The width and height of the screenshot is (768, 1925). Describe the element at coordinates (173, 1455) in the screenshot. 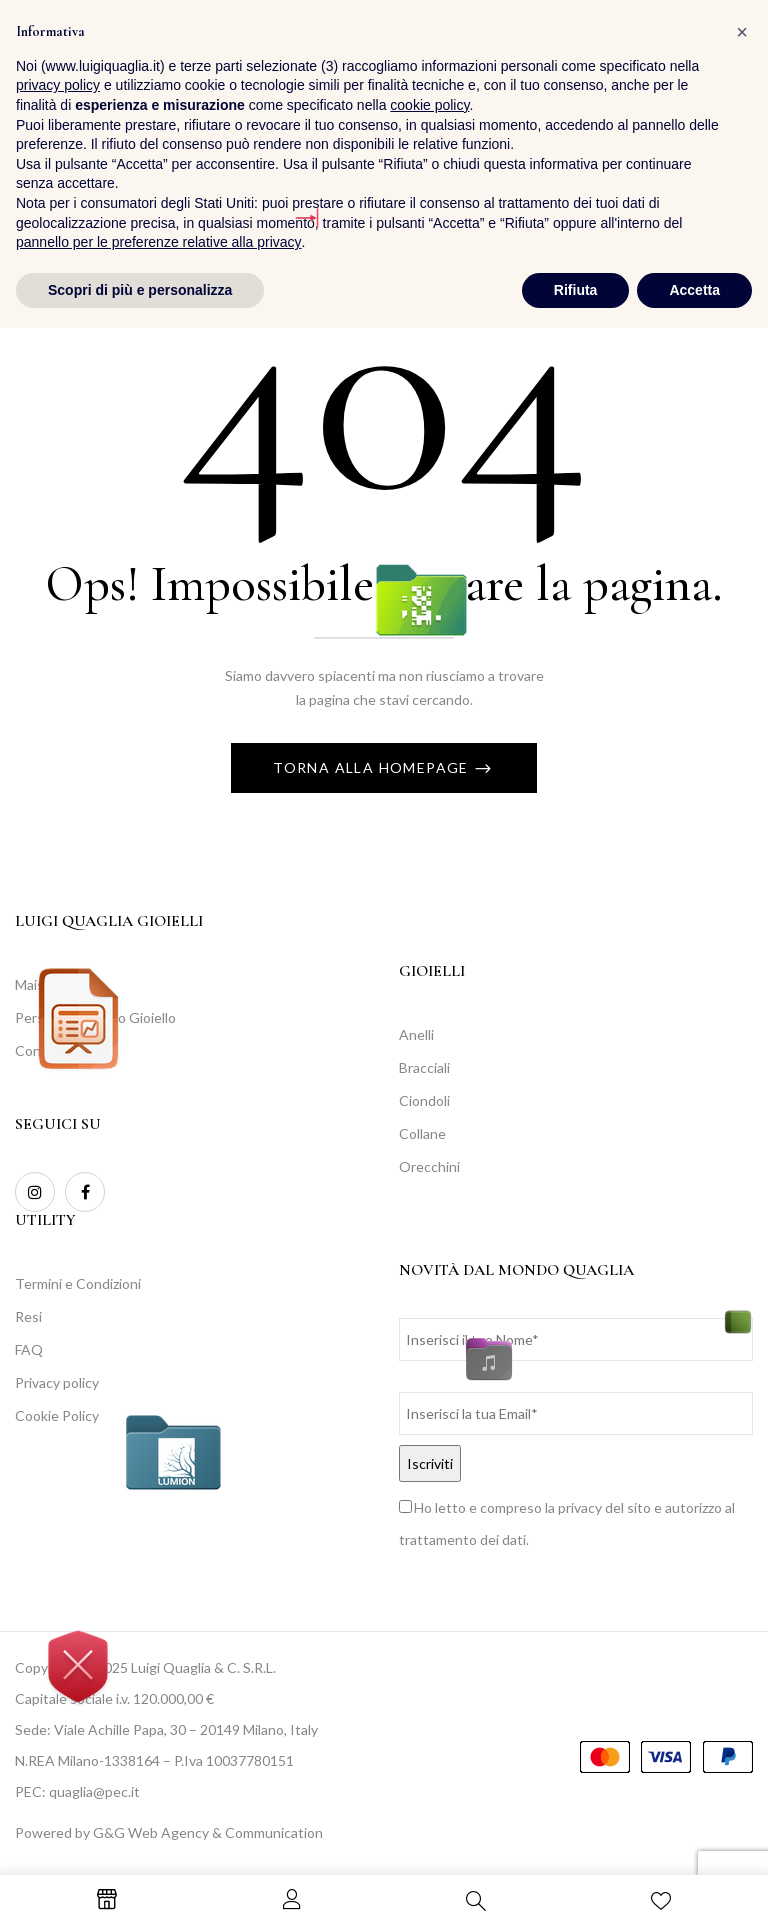

I see `open lumion project files folder` at that location.